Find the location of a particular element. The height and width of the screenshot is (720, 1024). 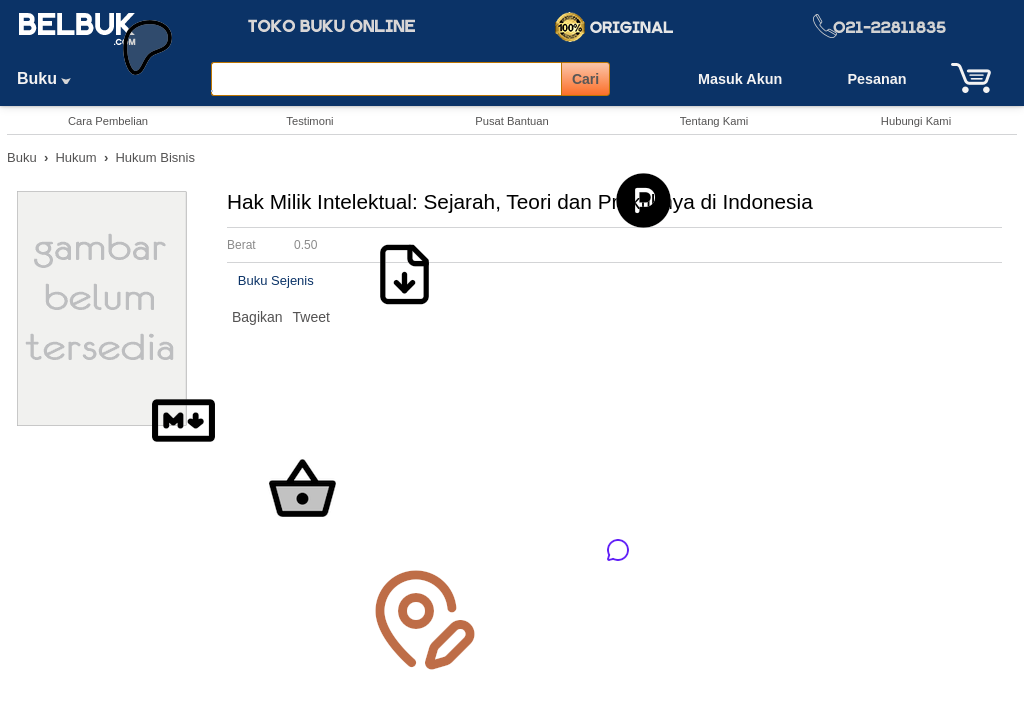

edit a saved location is located at coordinates (425, 620).